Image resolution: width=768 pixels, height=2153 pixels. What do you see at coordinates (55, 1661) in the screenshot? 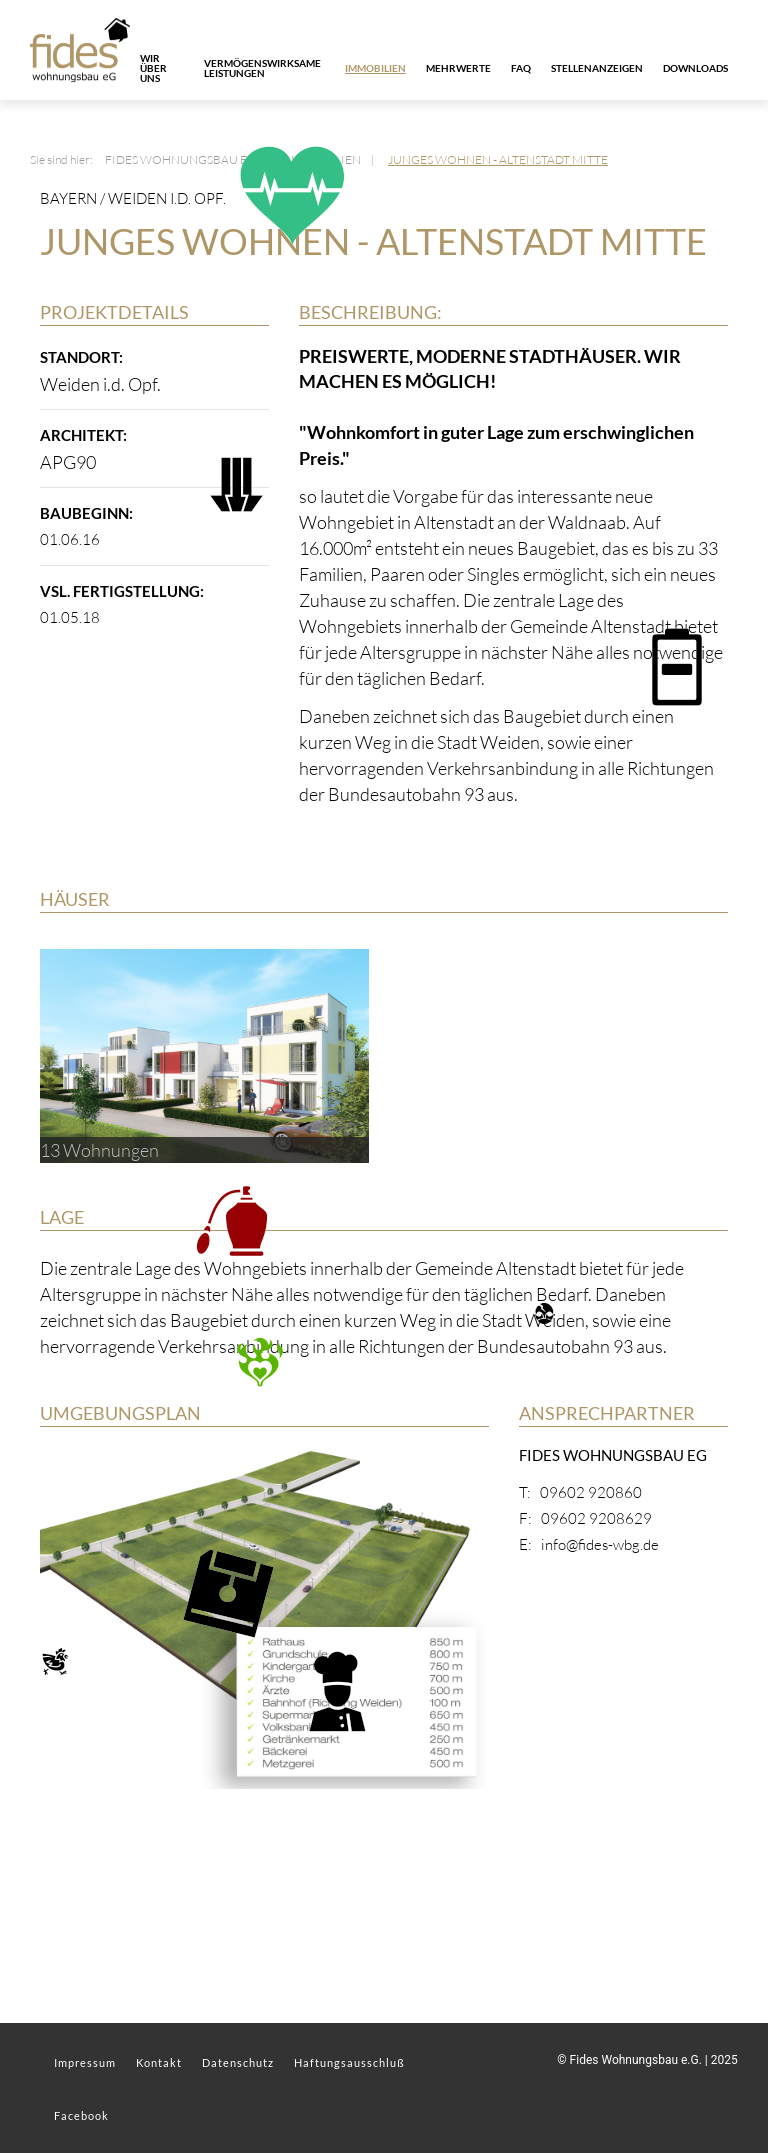
I see `select chicken in a farming or cooking game` at bounding box center [55, 1661].